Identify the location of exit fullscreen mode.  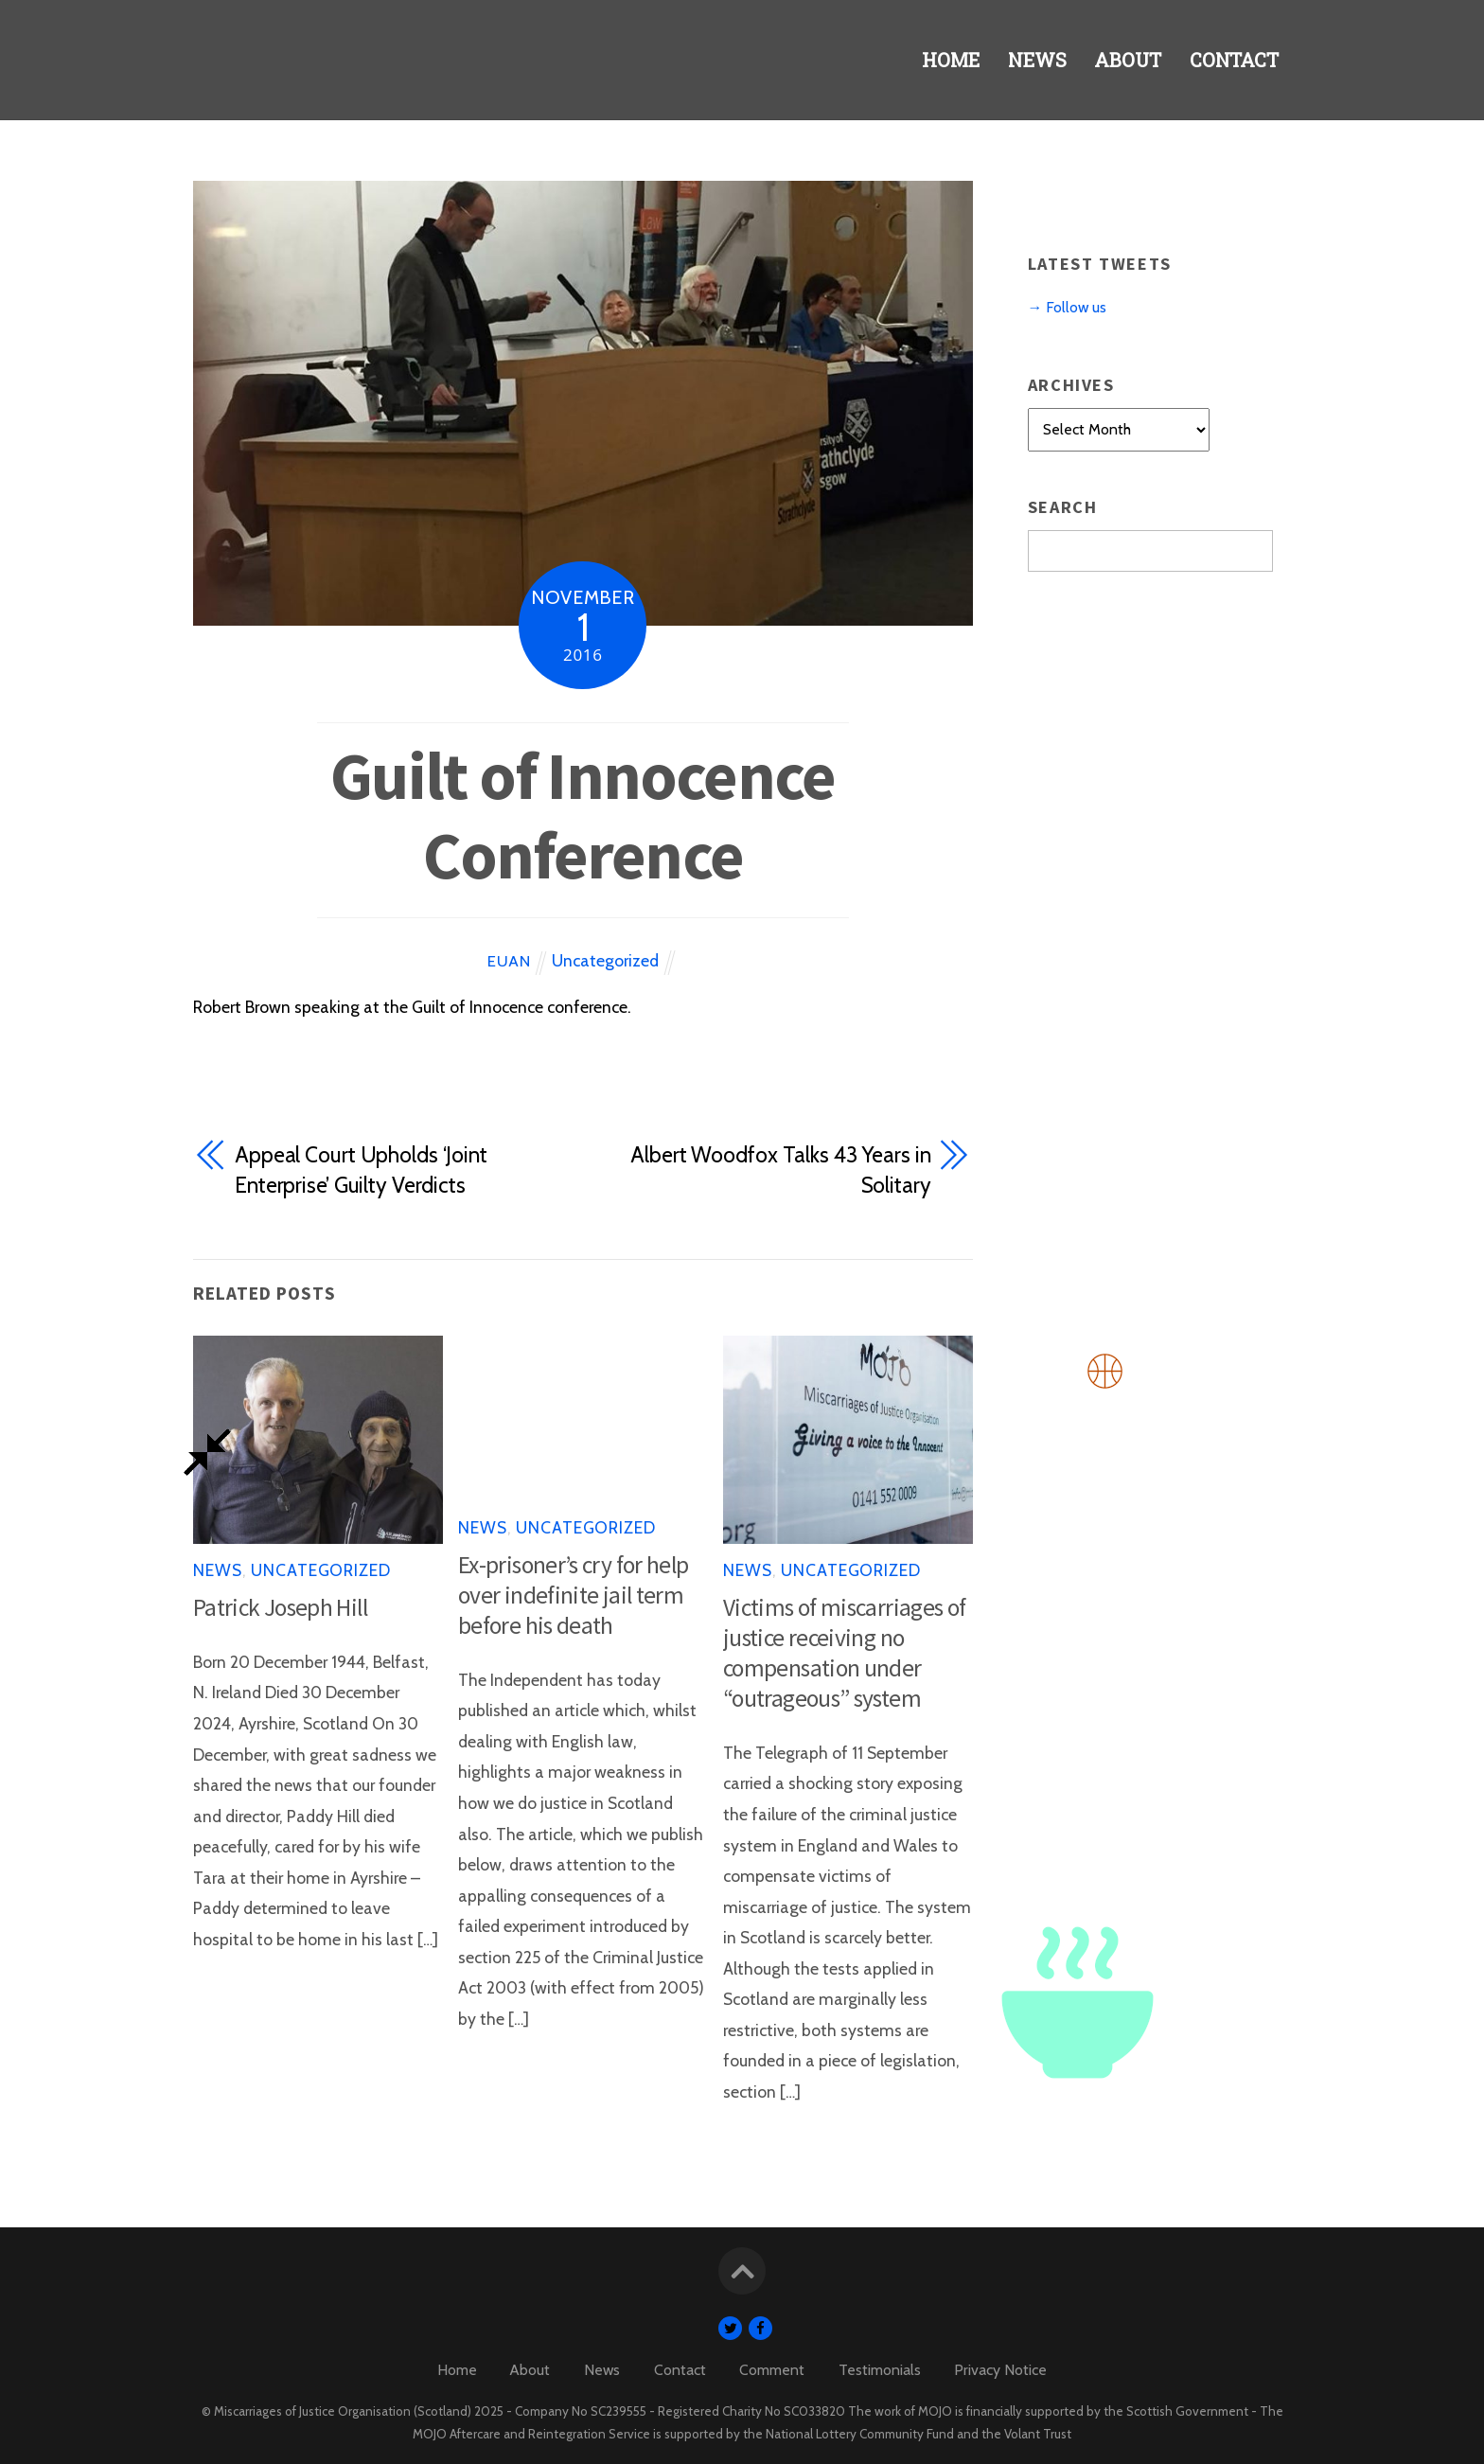
(207, 1452).